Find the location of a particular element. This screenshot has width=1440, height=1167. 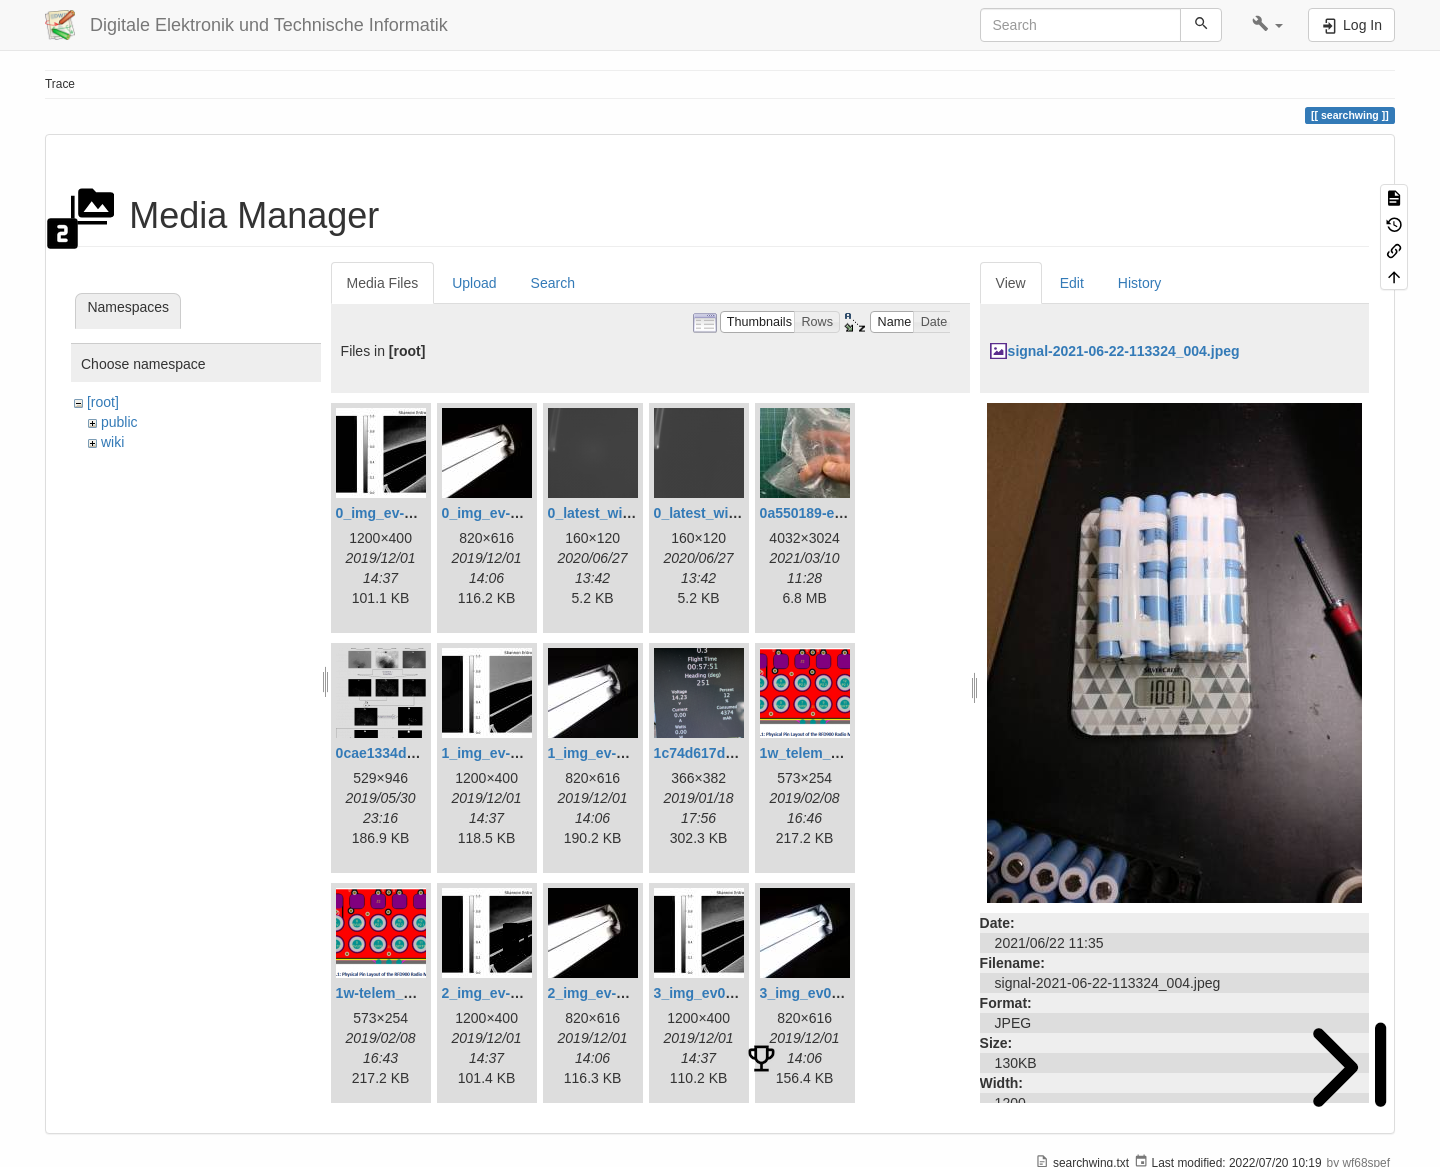

skip to end of content is located at coordinates (1352, 1067).